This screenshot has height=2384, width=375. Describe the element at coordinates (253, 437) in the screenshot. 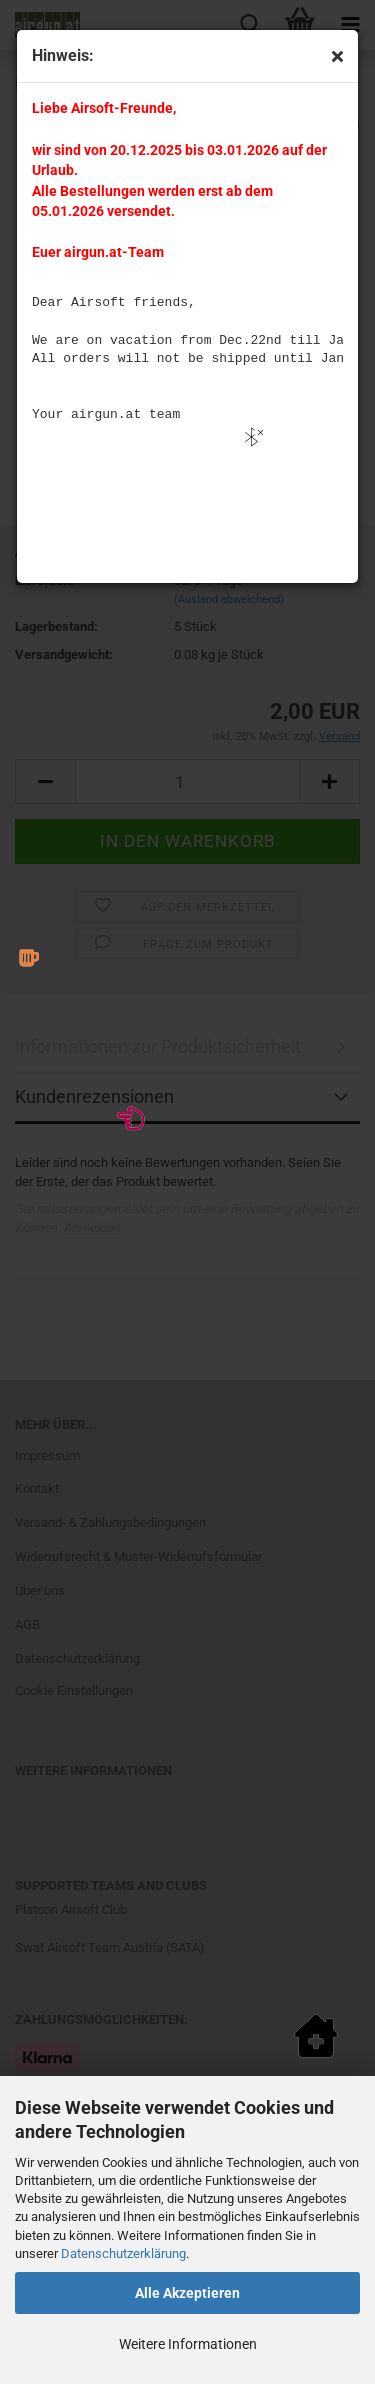

I see `bluetooth connection disabled` at that location.